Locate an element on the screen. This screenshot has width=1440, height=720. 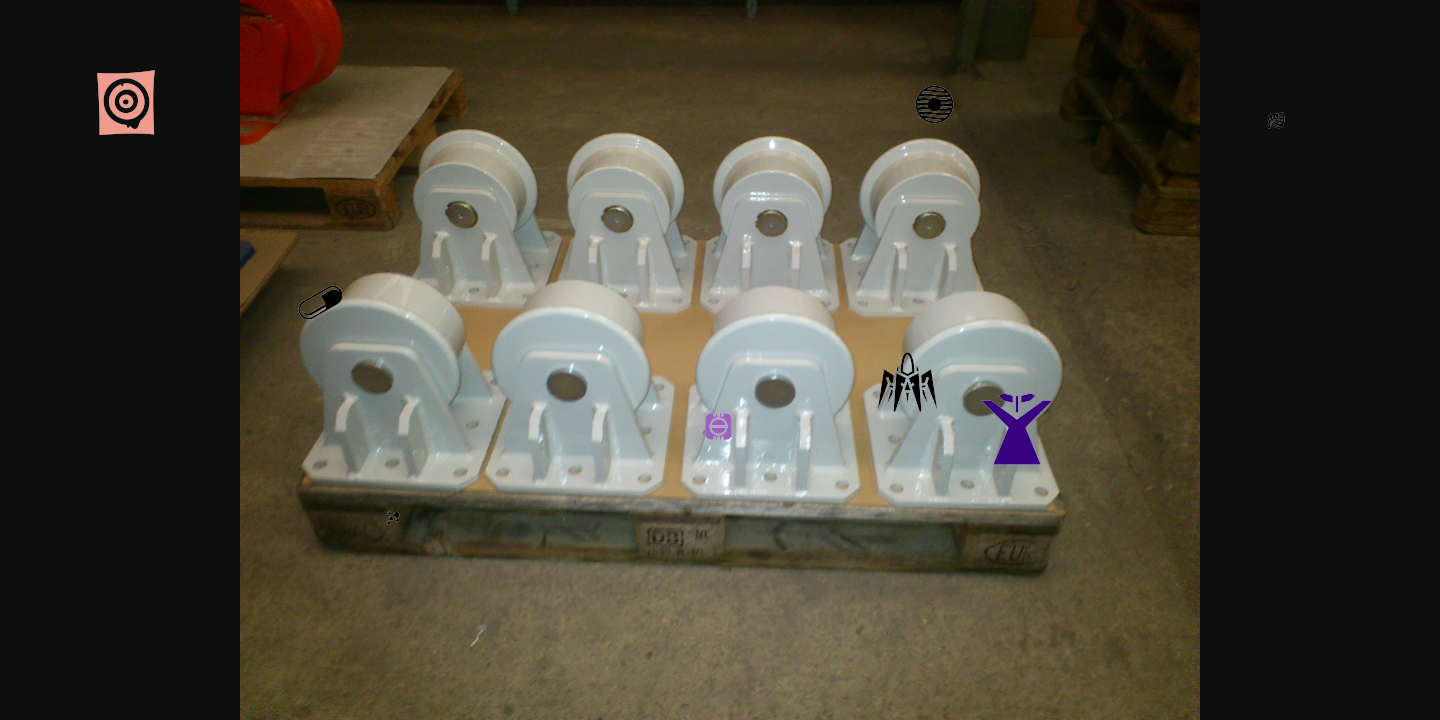
indicates a decision point or branching path is located at coordinates (1017, 429).